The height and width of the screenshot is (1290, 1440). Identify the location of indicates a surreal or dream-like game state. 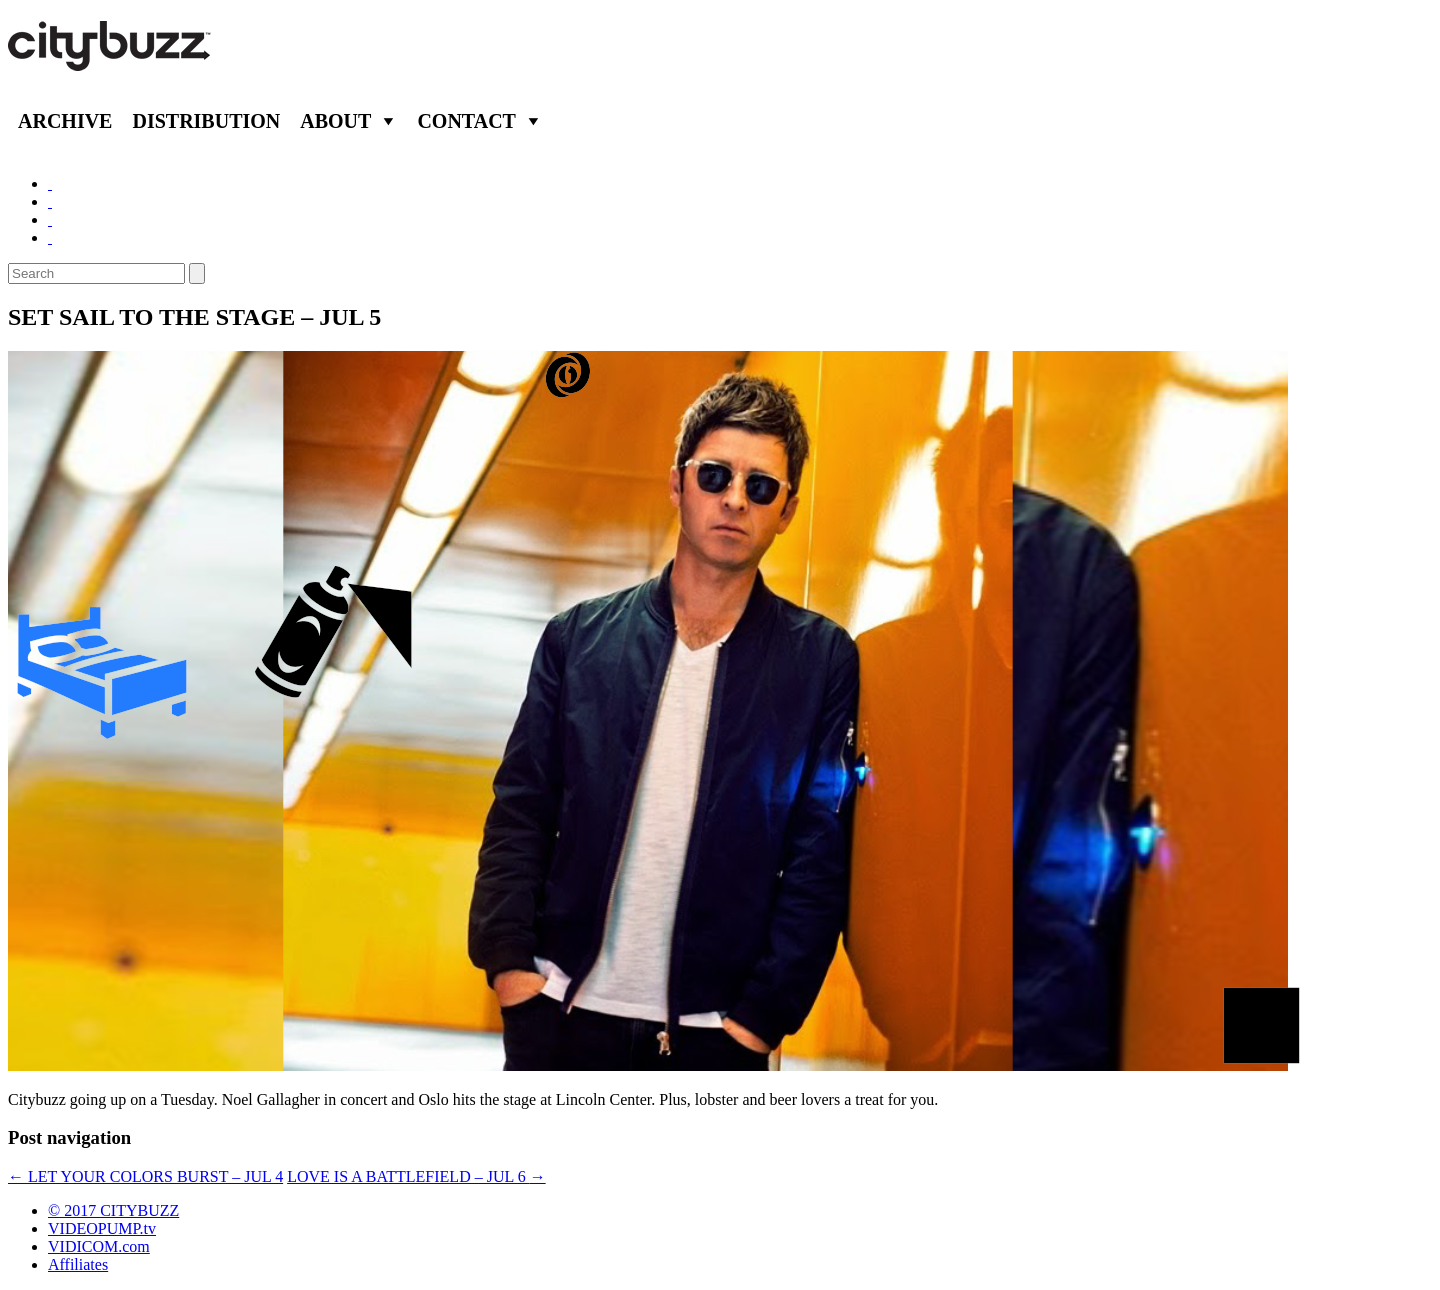
(568, 375).